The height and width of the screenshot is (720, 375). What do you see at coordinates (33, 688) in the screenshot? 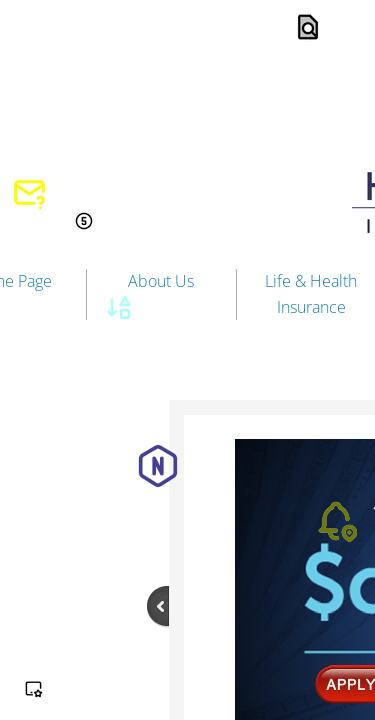
I see `mark this tablet as a favorite device` at bounding box center [33, 688].